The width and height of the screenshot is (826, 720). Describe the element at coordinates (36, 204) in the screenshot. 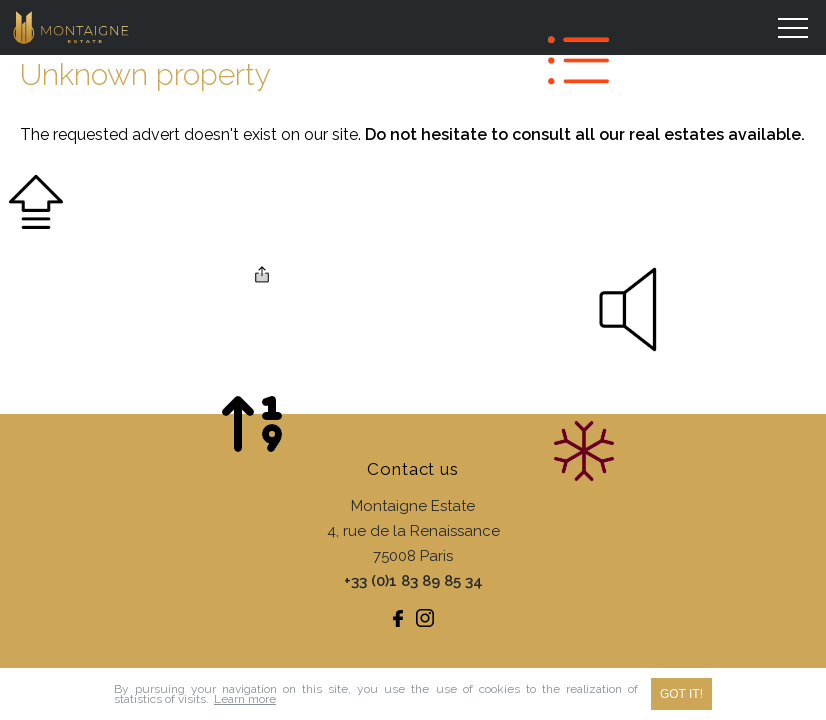

I see `upload file or content` at that location.